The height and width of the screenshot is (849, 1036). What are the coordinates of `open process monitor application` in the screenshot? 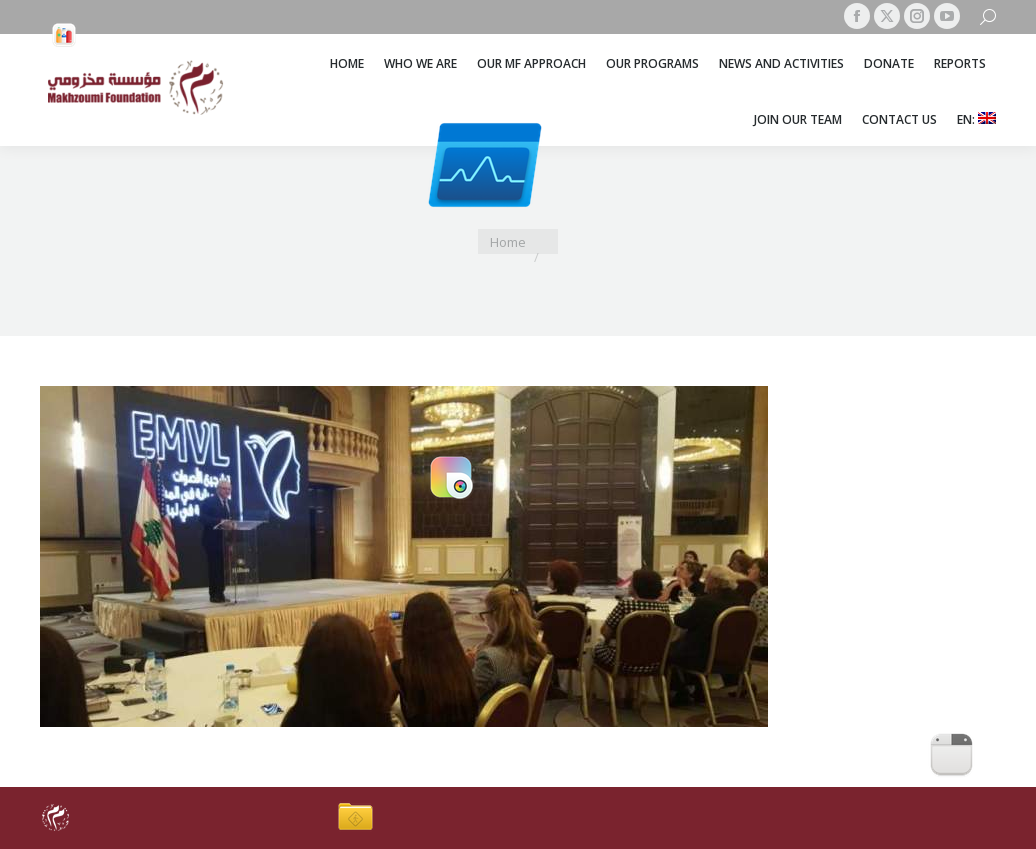 It's located at (485, 165).